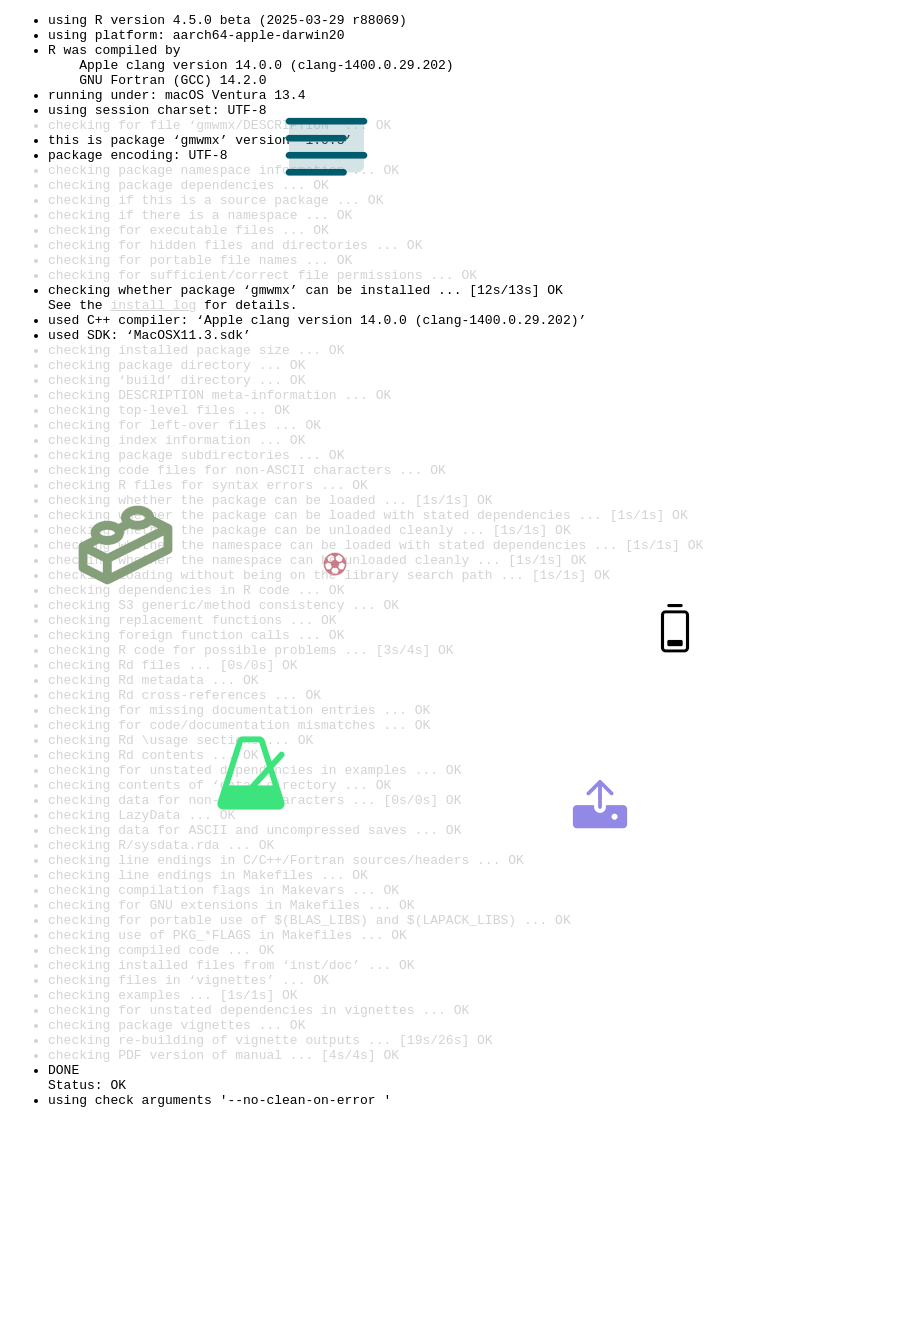 The width and height of the screenshot is (897, 1340). Describe the element at coordinates (675, 629) in the screenshot. I see `indicates low battery level` at that location.